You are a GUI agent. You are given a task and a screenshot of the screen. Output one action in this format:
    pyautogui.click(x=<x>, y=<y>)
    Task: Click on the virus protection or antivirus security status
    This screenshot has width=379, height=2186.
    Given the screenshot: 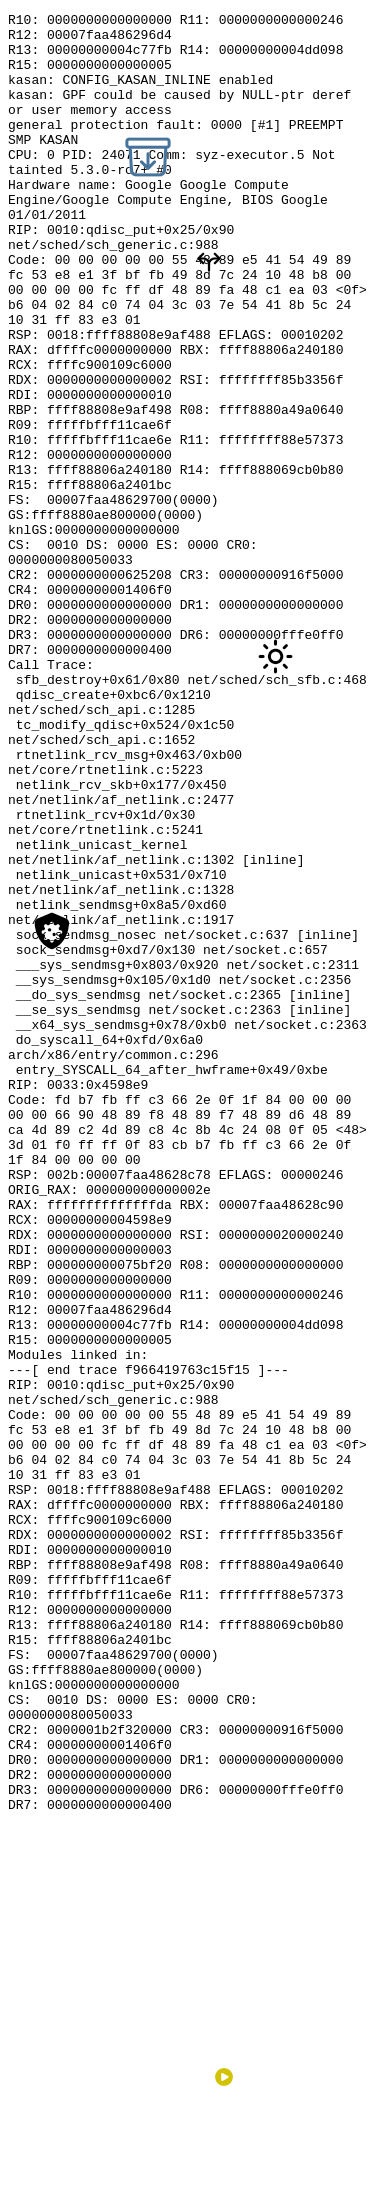 What is the action you would take?
    pyautogui.click(x=53, y=931)
    